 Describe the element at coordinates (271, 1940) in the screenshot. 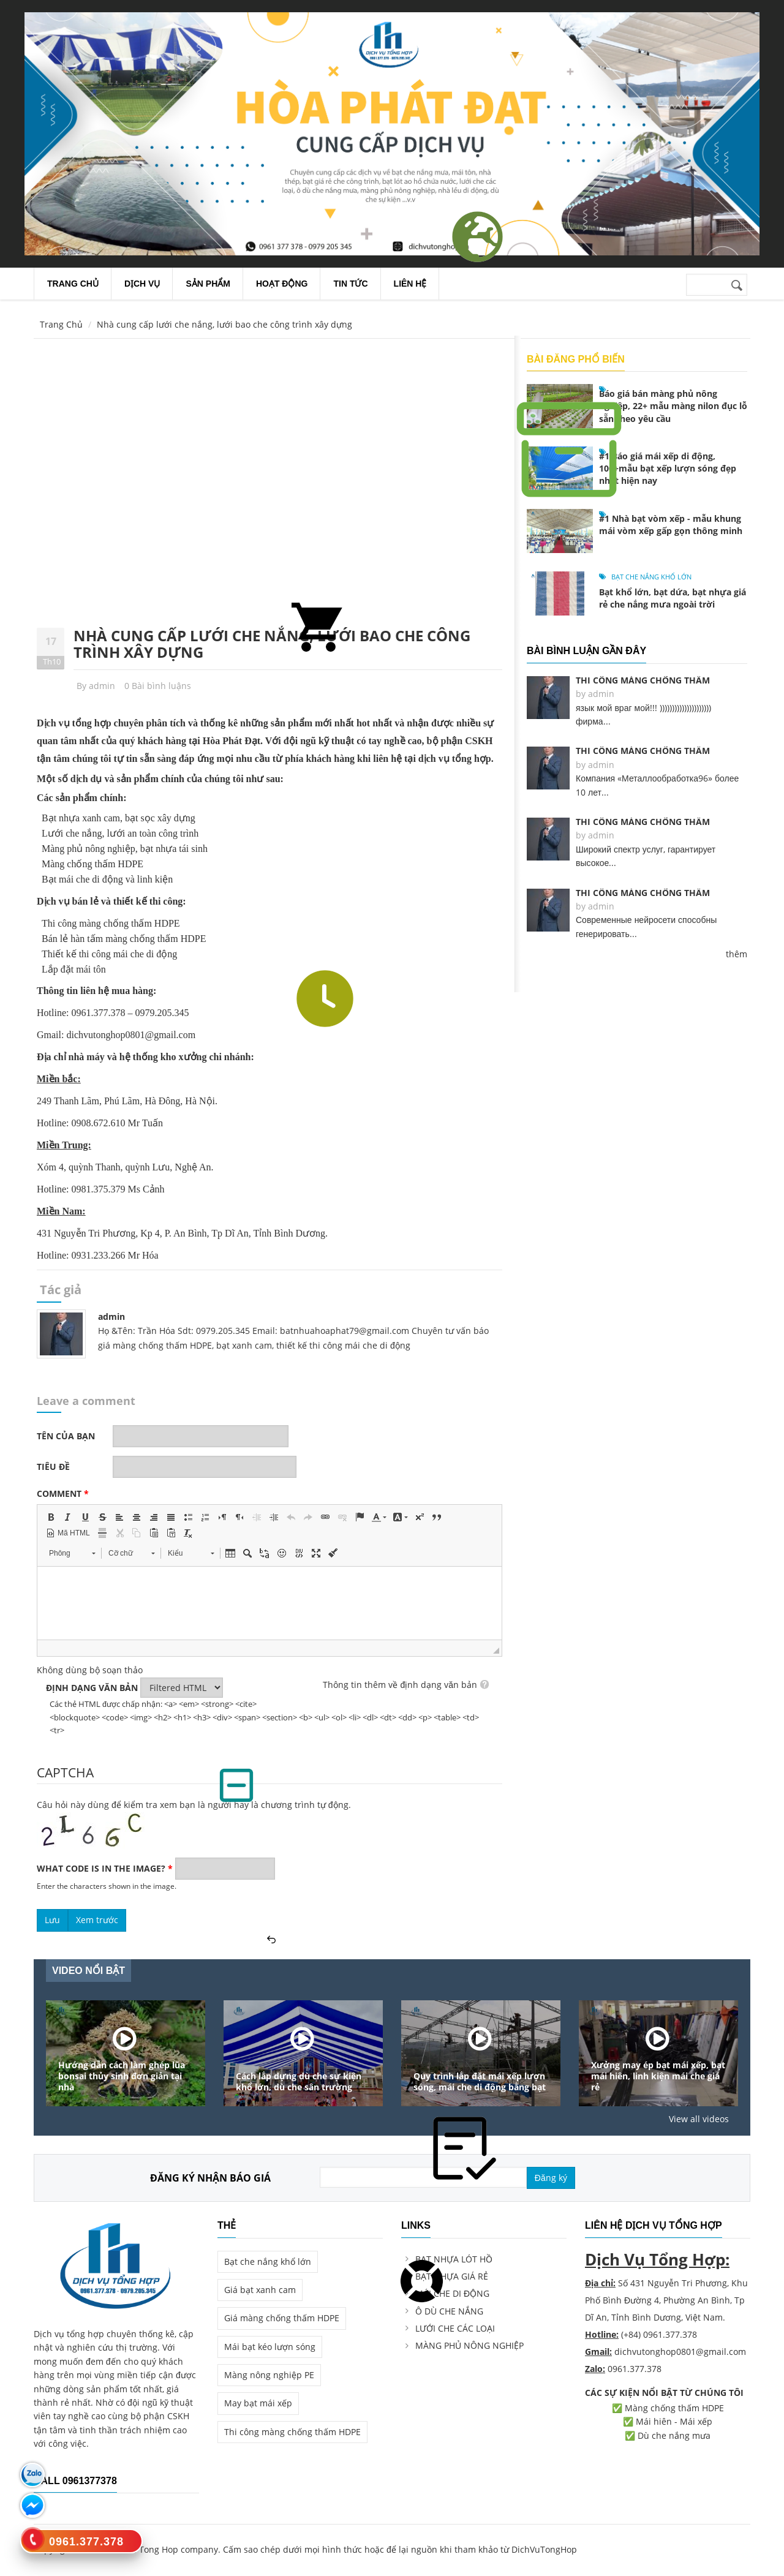

I see `undo the last action` at that location.